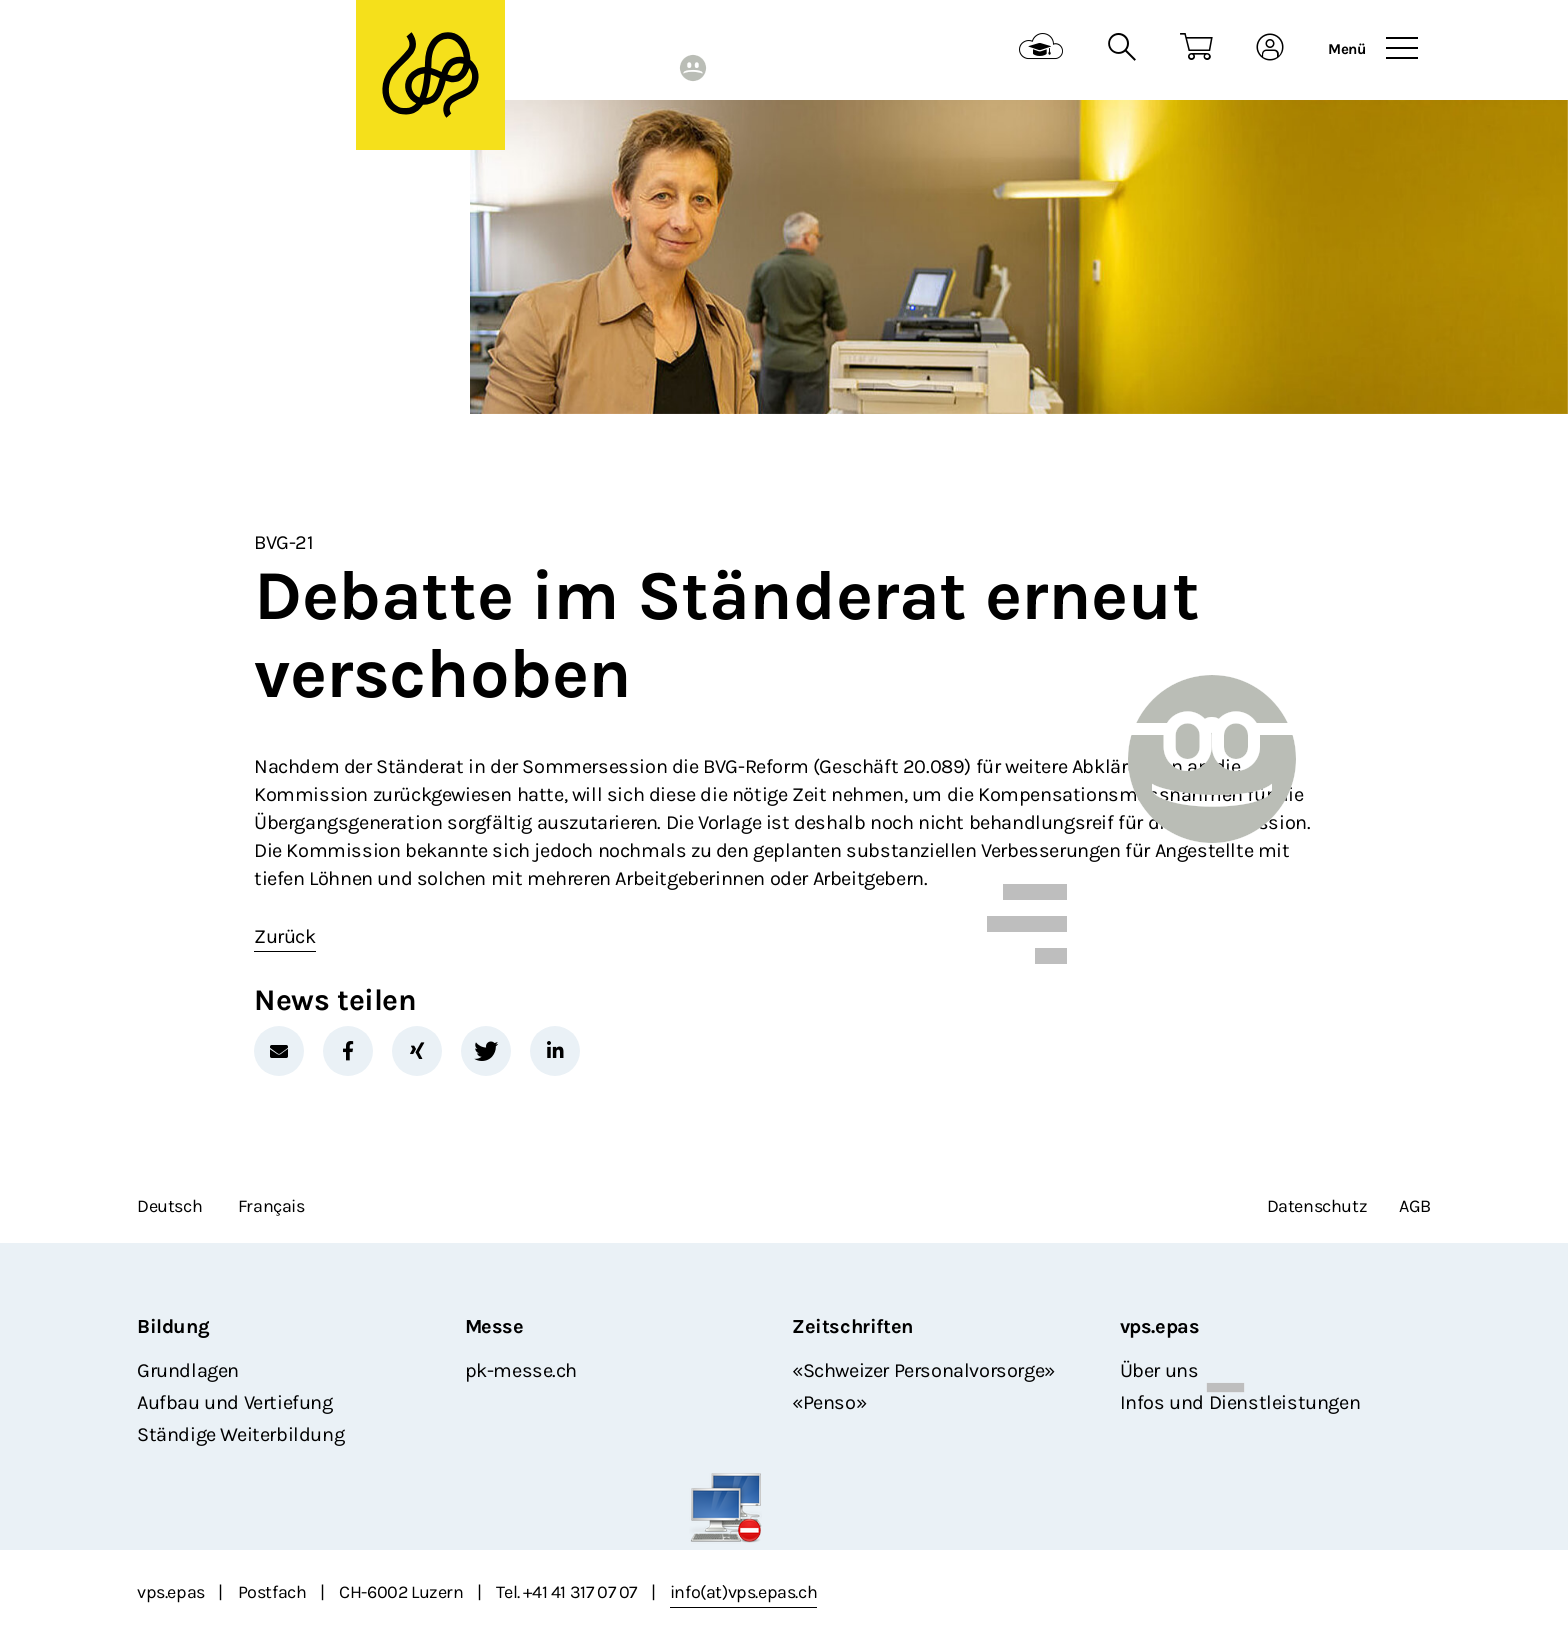  I want to click on indicates an error or unsuccessful action, so click(693, 68).